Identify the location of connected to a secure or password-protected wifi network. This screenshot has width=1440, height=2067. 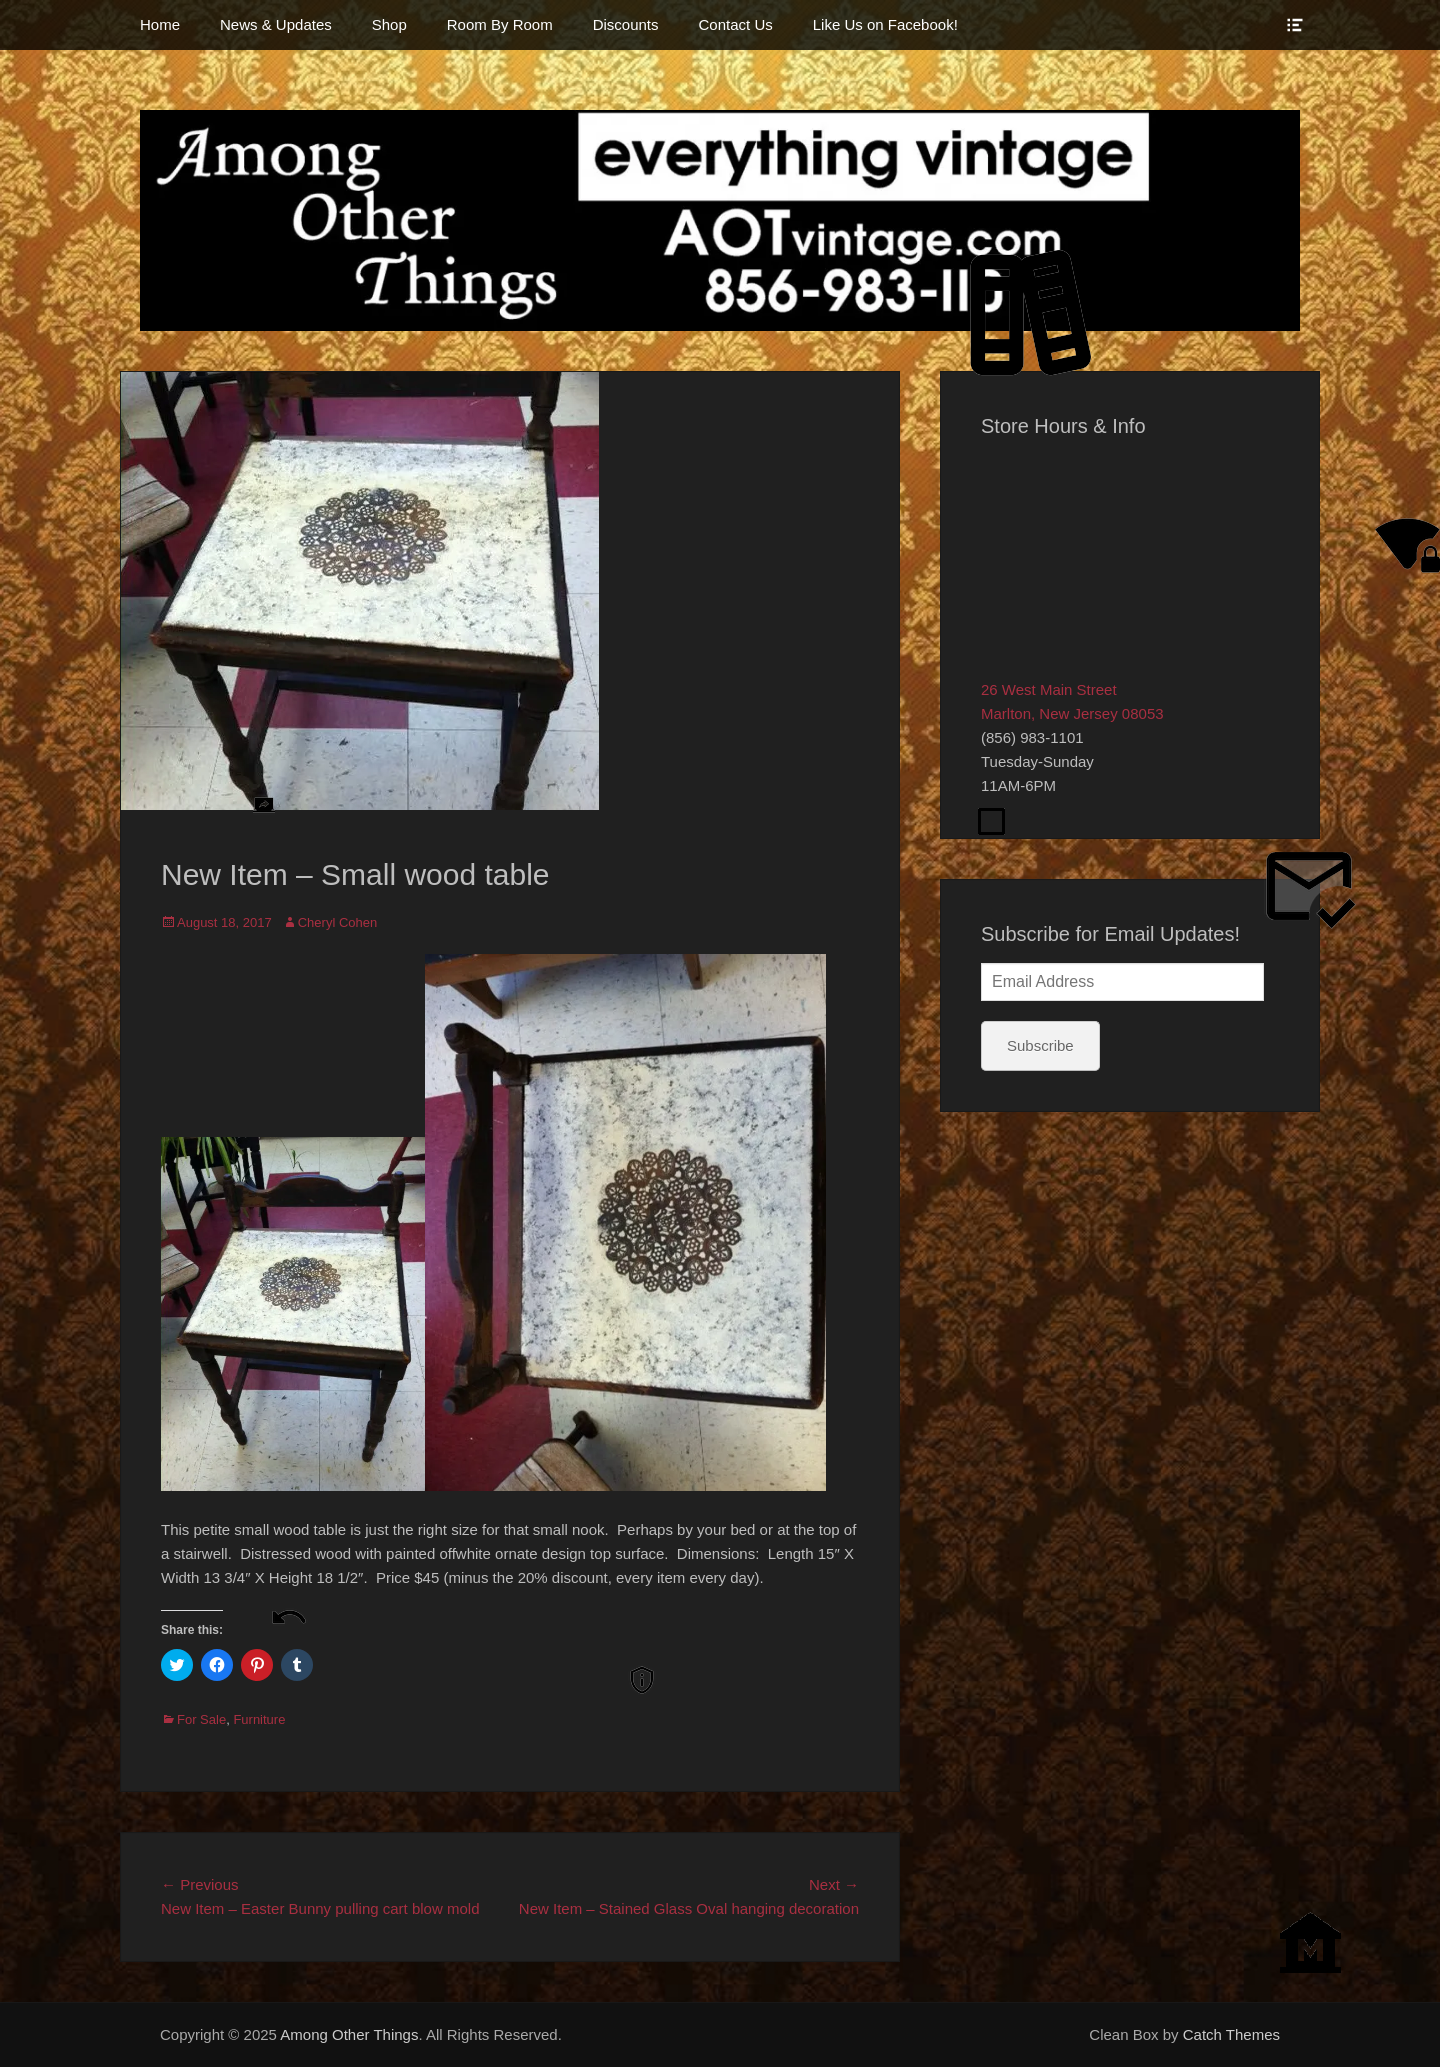
(1407, 545).